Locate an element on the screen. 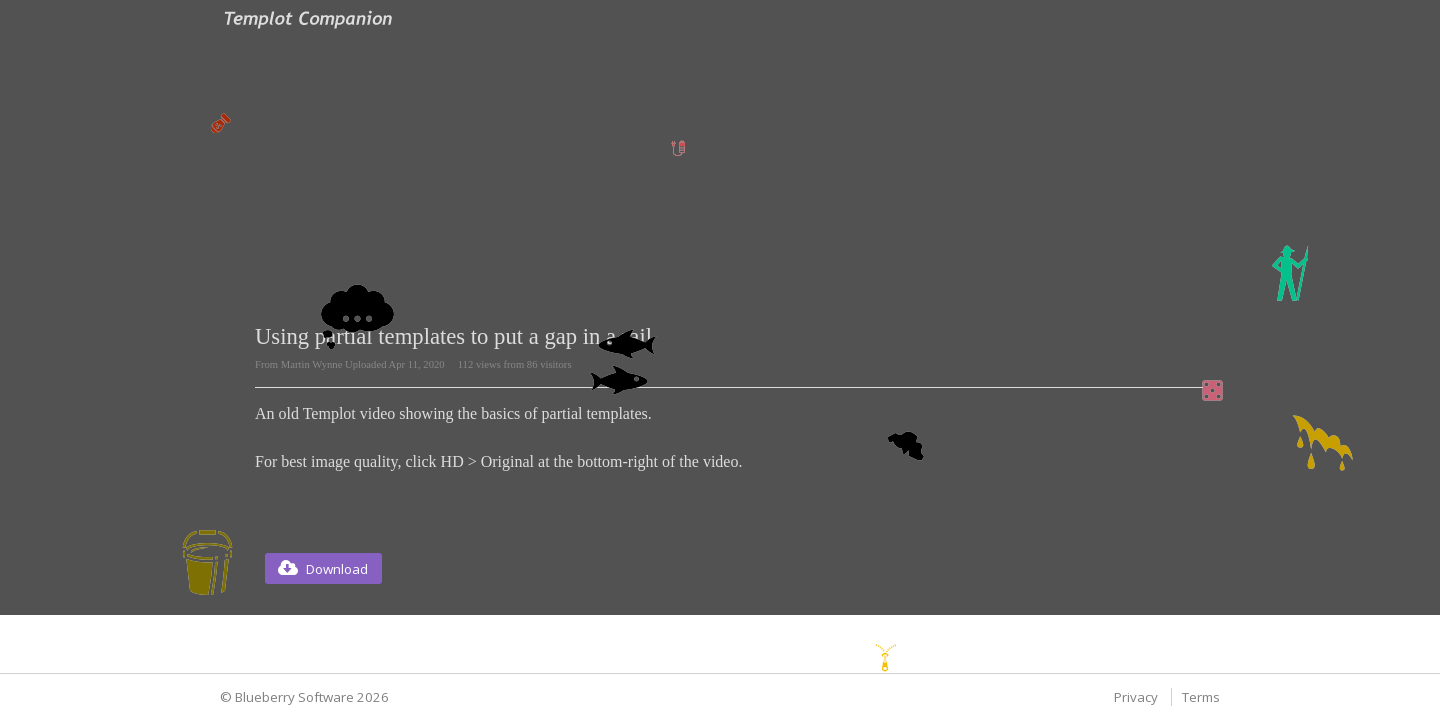  select Belgium as country or region is located at coordinates (906, 446).